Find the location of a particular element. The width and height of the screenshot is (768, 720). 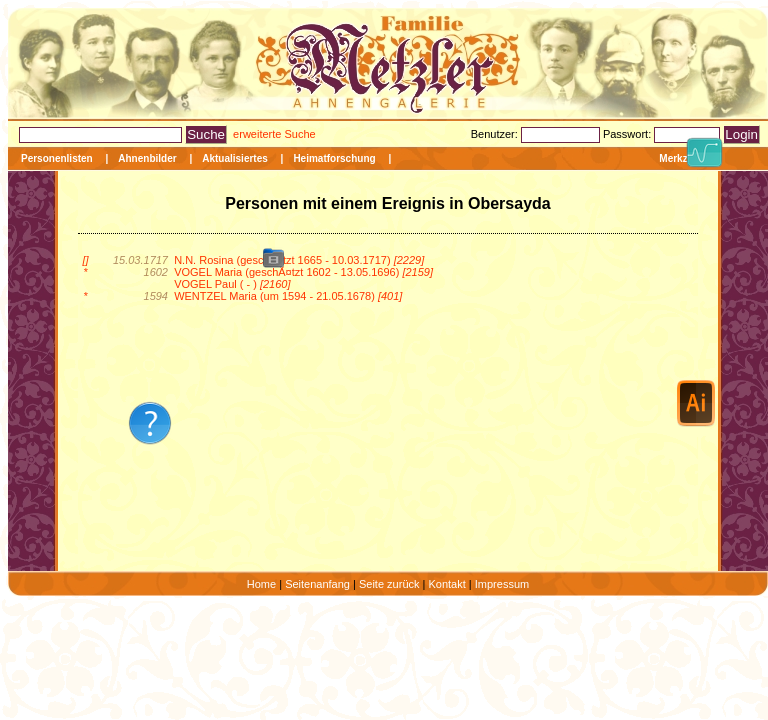

access frequently asked questions is located at coordinates (150, 423).